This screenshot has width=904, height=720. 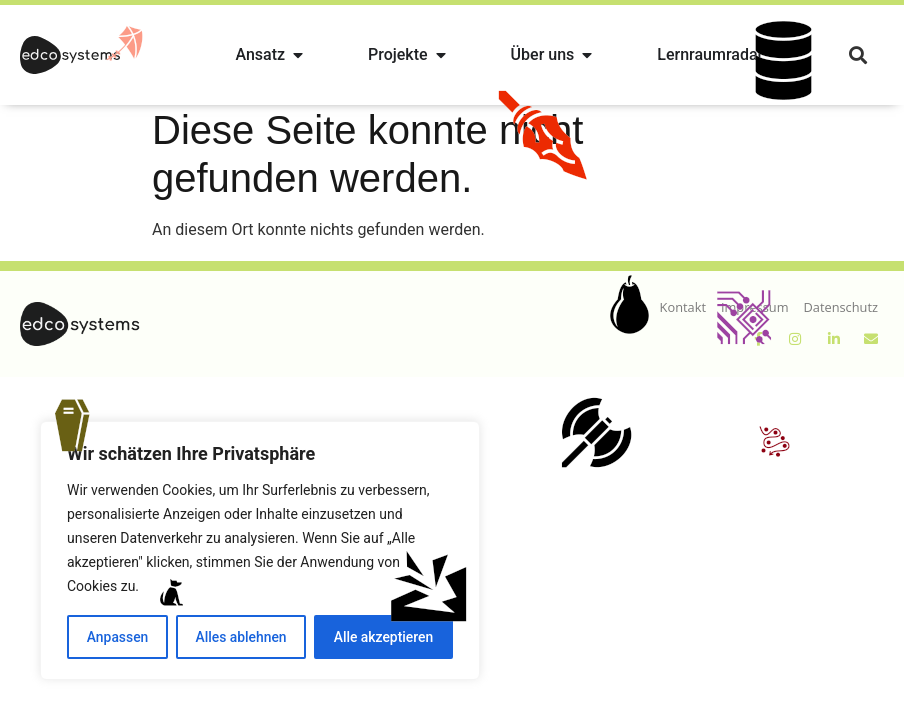 What do you see at coordinates (171, 592) in the screenshot?
I see `access pet or animal-related features` at bounding box center [171, 592].